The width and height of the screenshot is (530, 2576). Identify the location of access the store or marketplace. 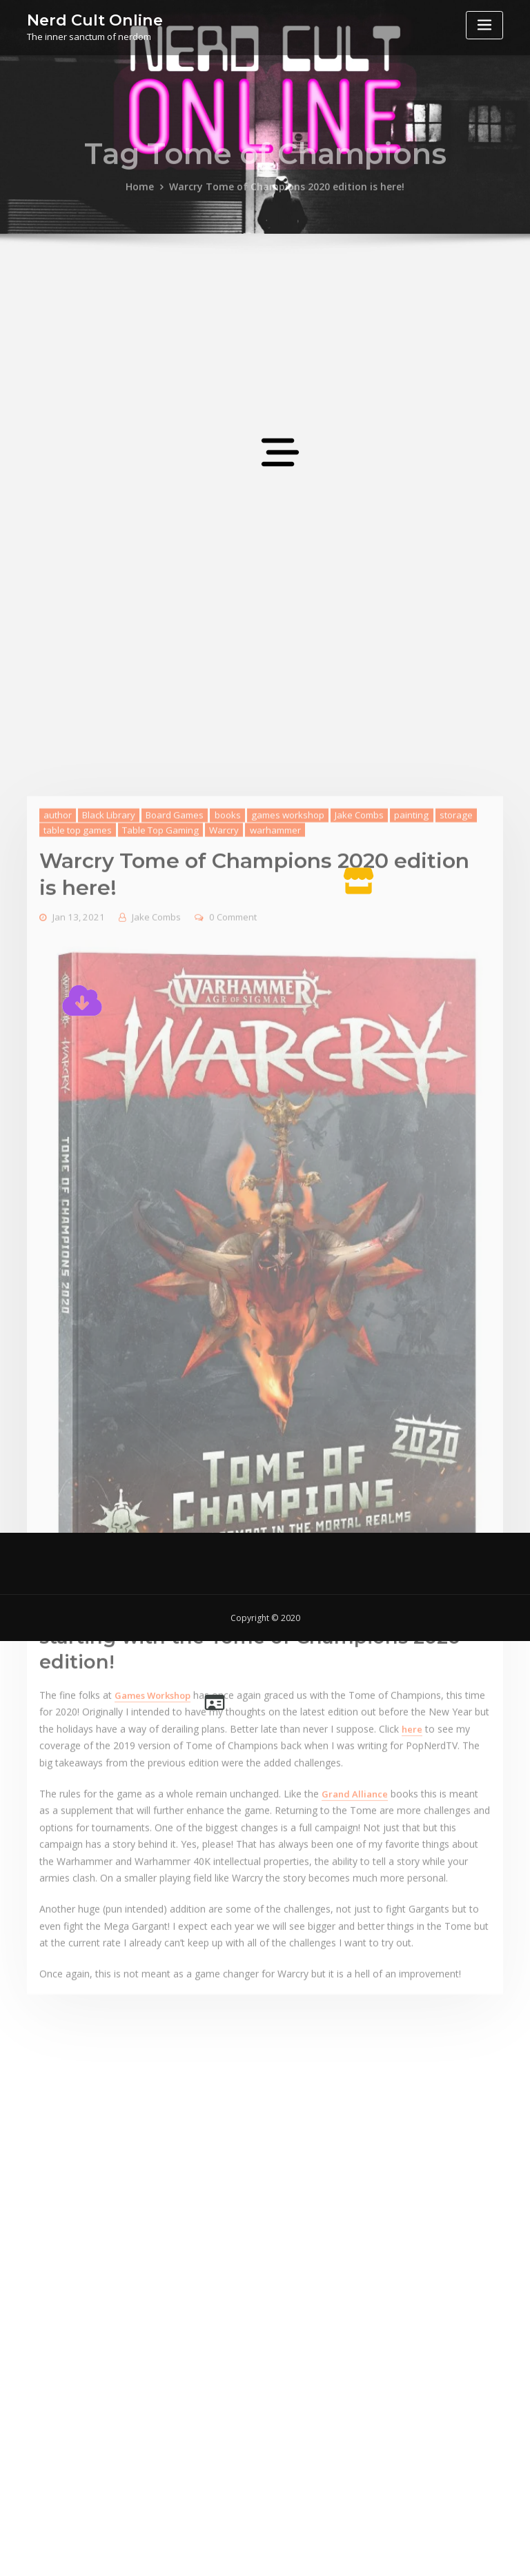
(358, 881).